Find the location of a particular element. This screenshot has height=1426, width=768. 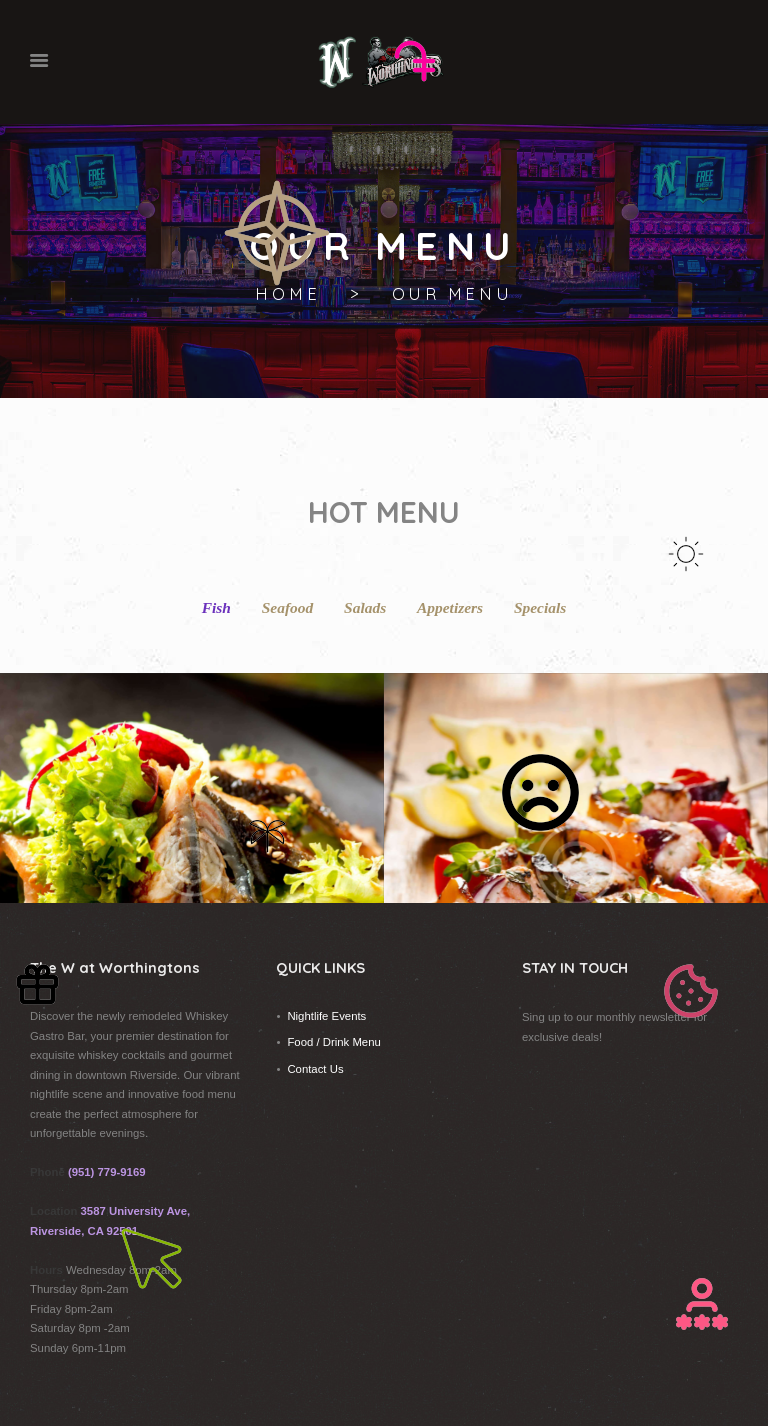

manage cookie preferences is located at coordinates (691, 991).